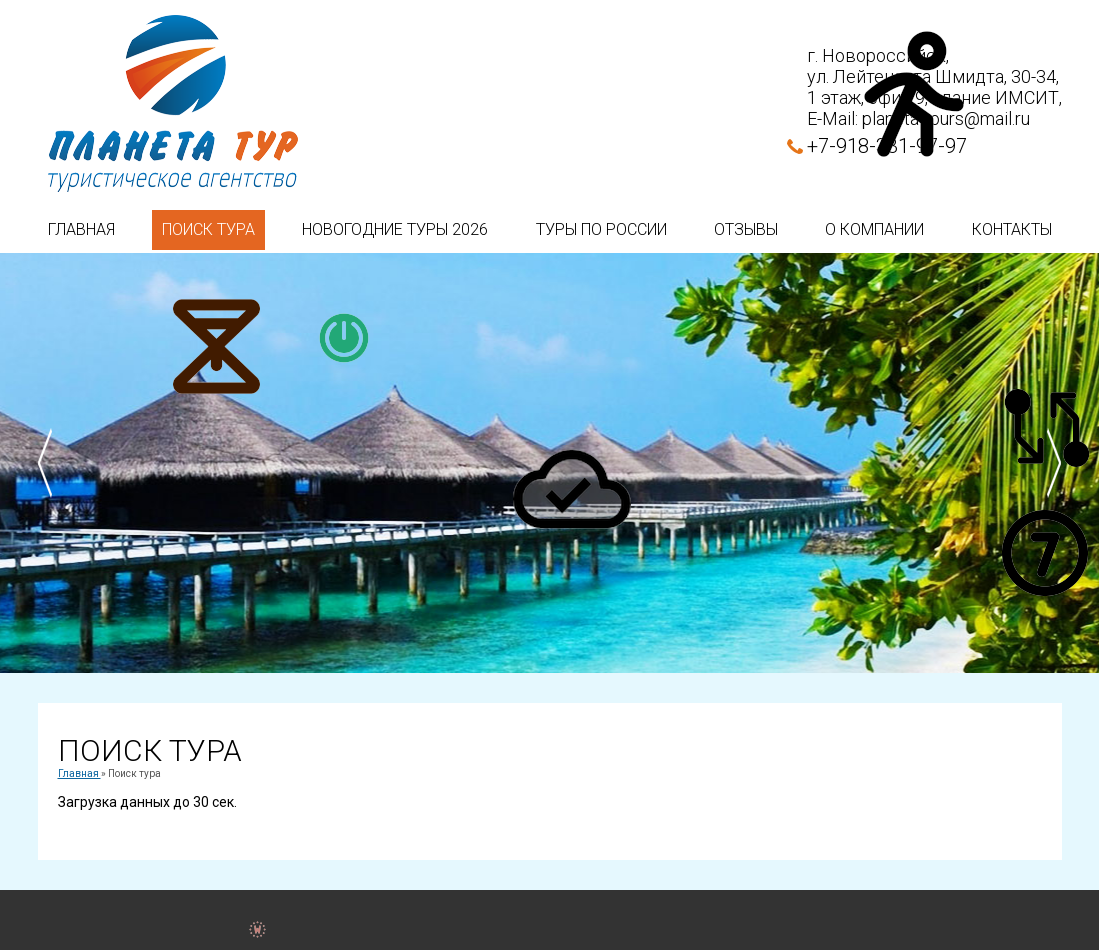  I want to click on indicates walking directions or pedestrian mode, so click(914, 94).